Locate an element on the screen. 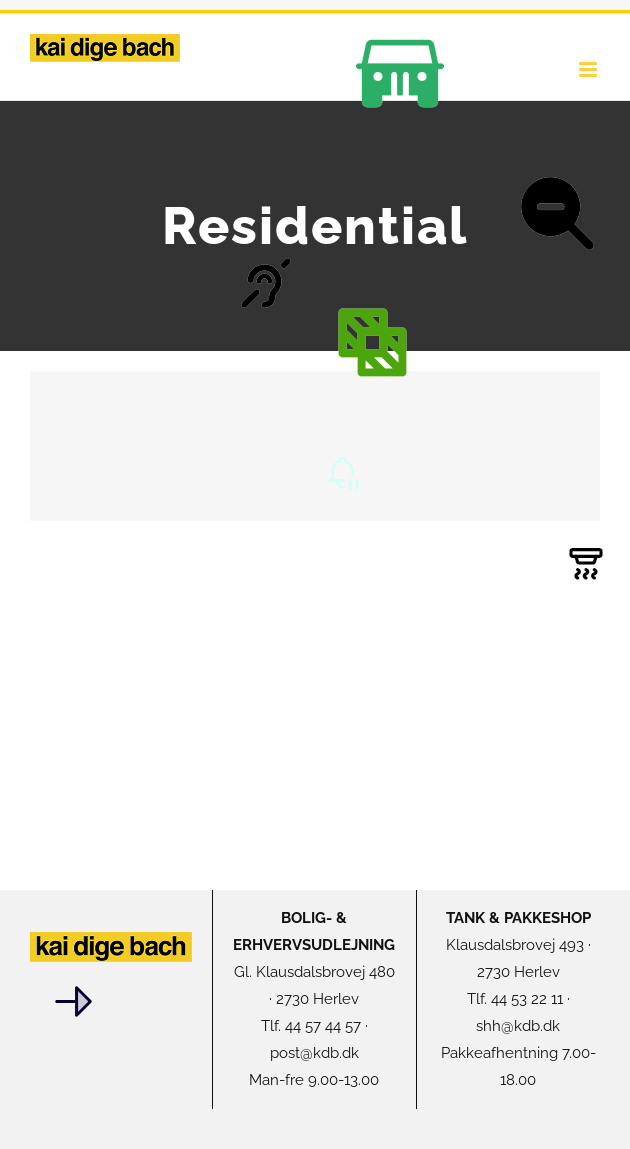 The height and width of the screenshot is (1149, 630). pause notifications is located at coordinates (342, 472).